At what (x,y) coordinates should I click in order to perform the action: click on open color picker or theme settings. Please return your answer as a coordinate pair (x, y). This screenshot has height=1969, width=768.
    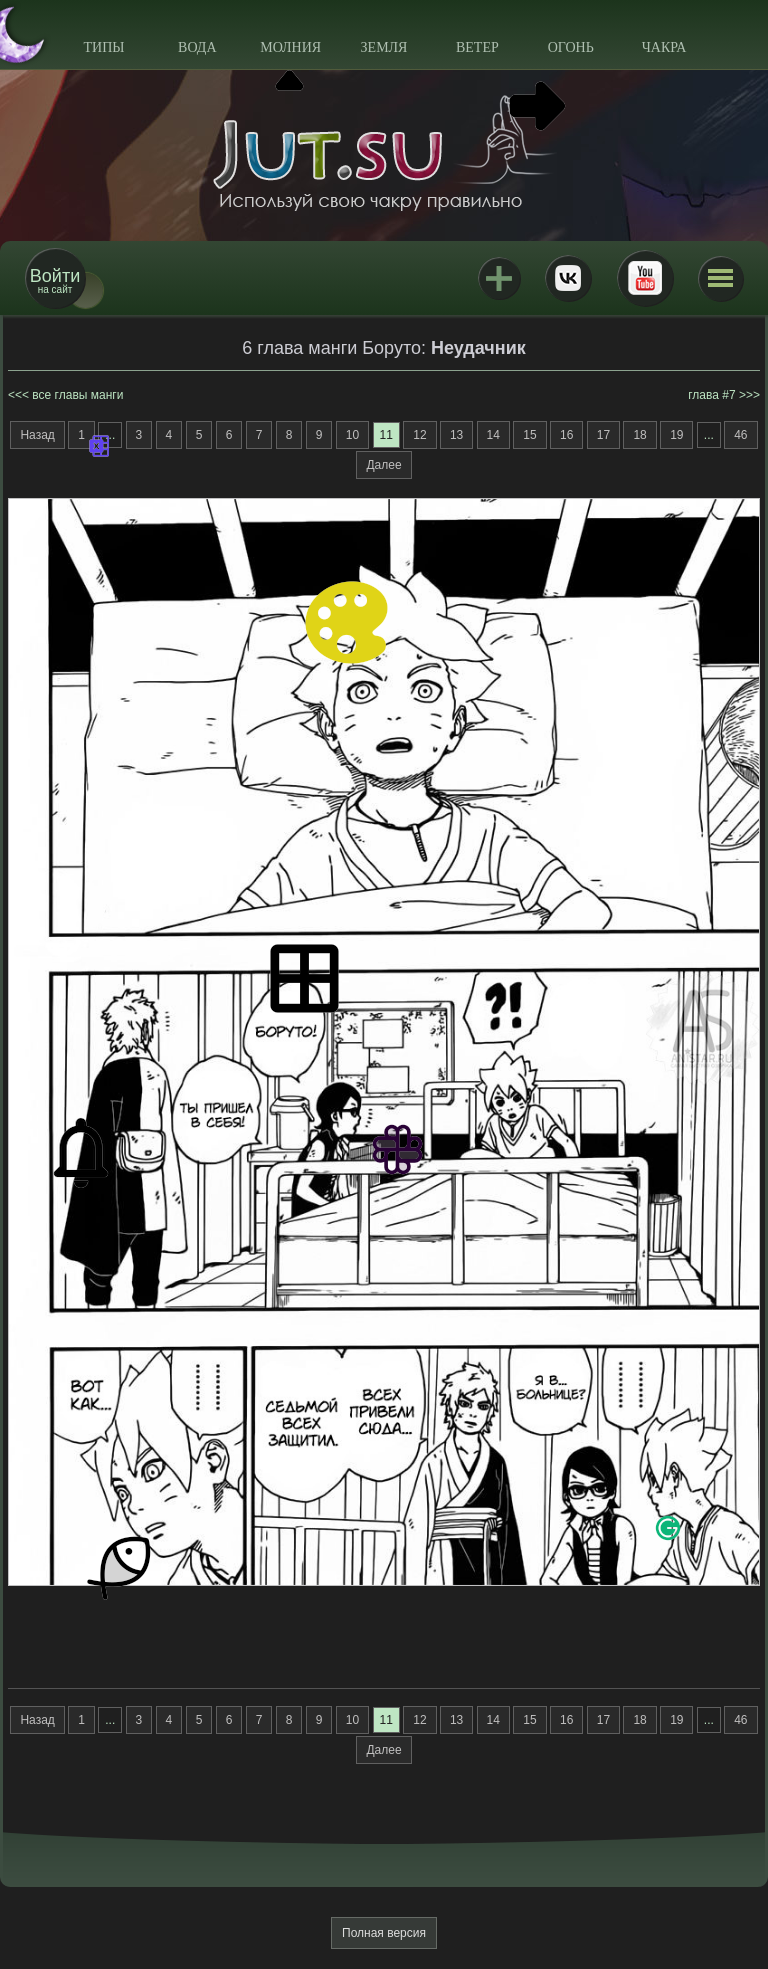
    Looking at the image, I should click on (346, 622).